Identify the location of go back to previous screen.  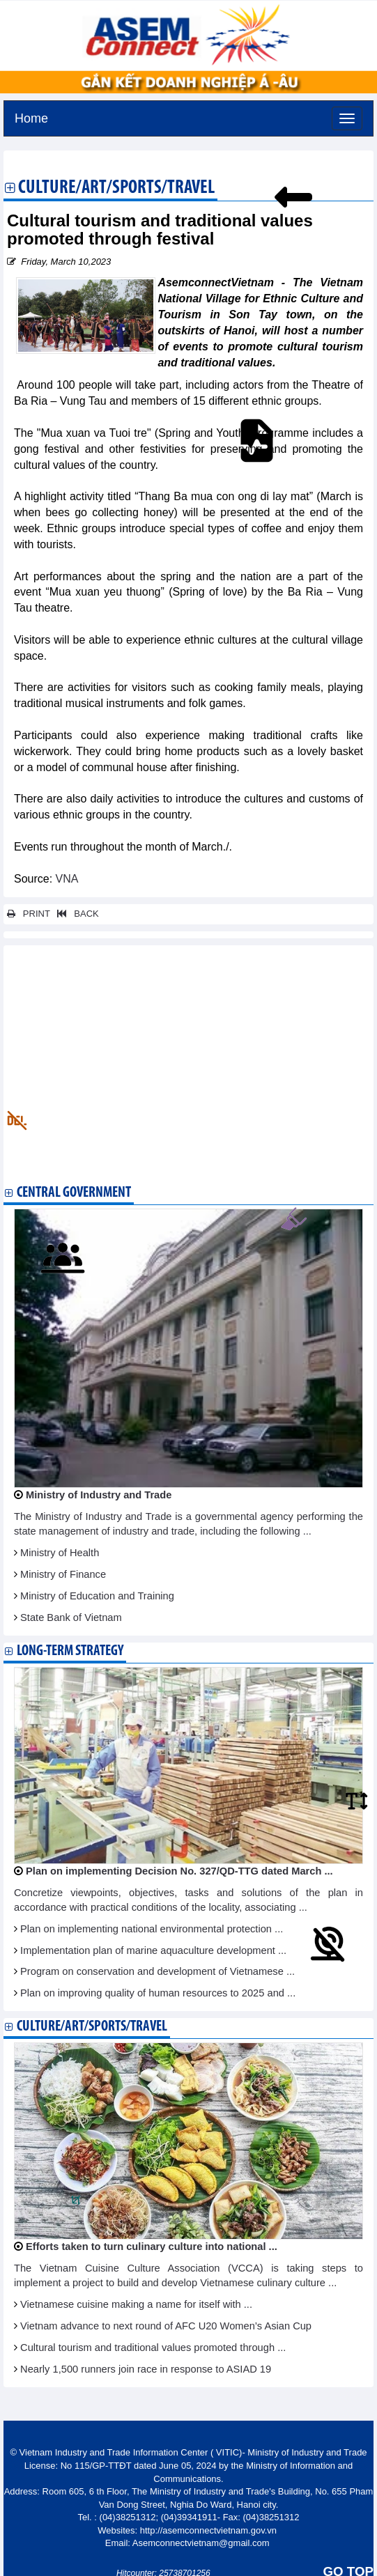
(293, 197).